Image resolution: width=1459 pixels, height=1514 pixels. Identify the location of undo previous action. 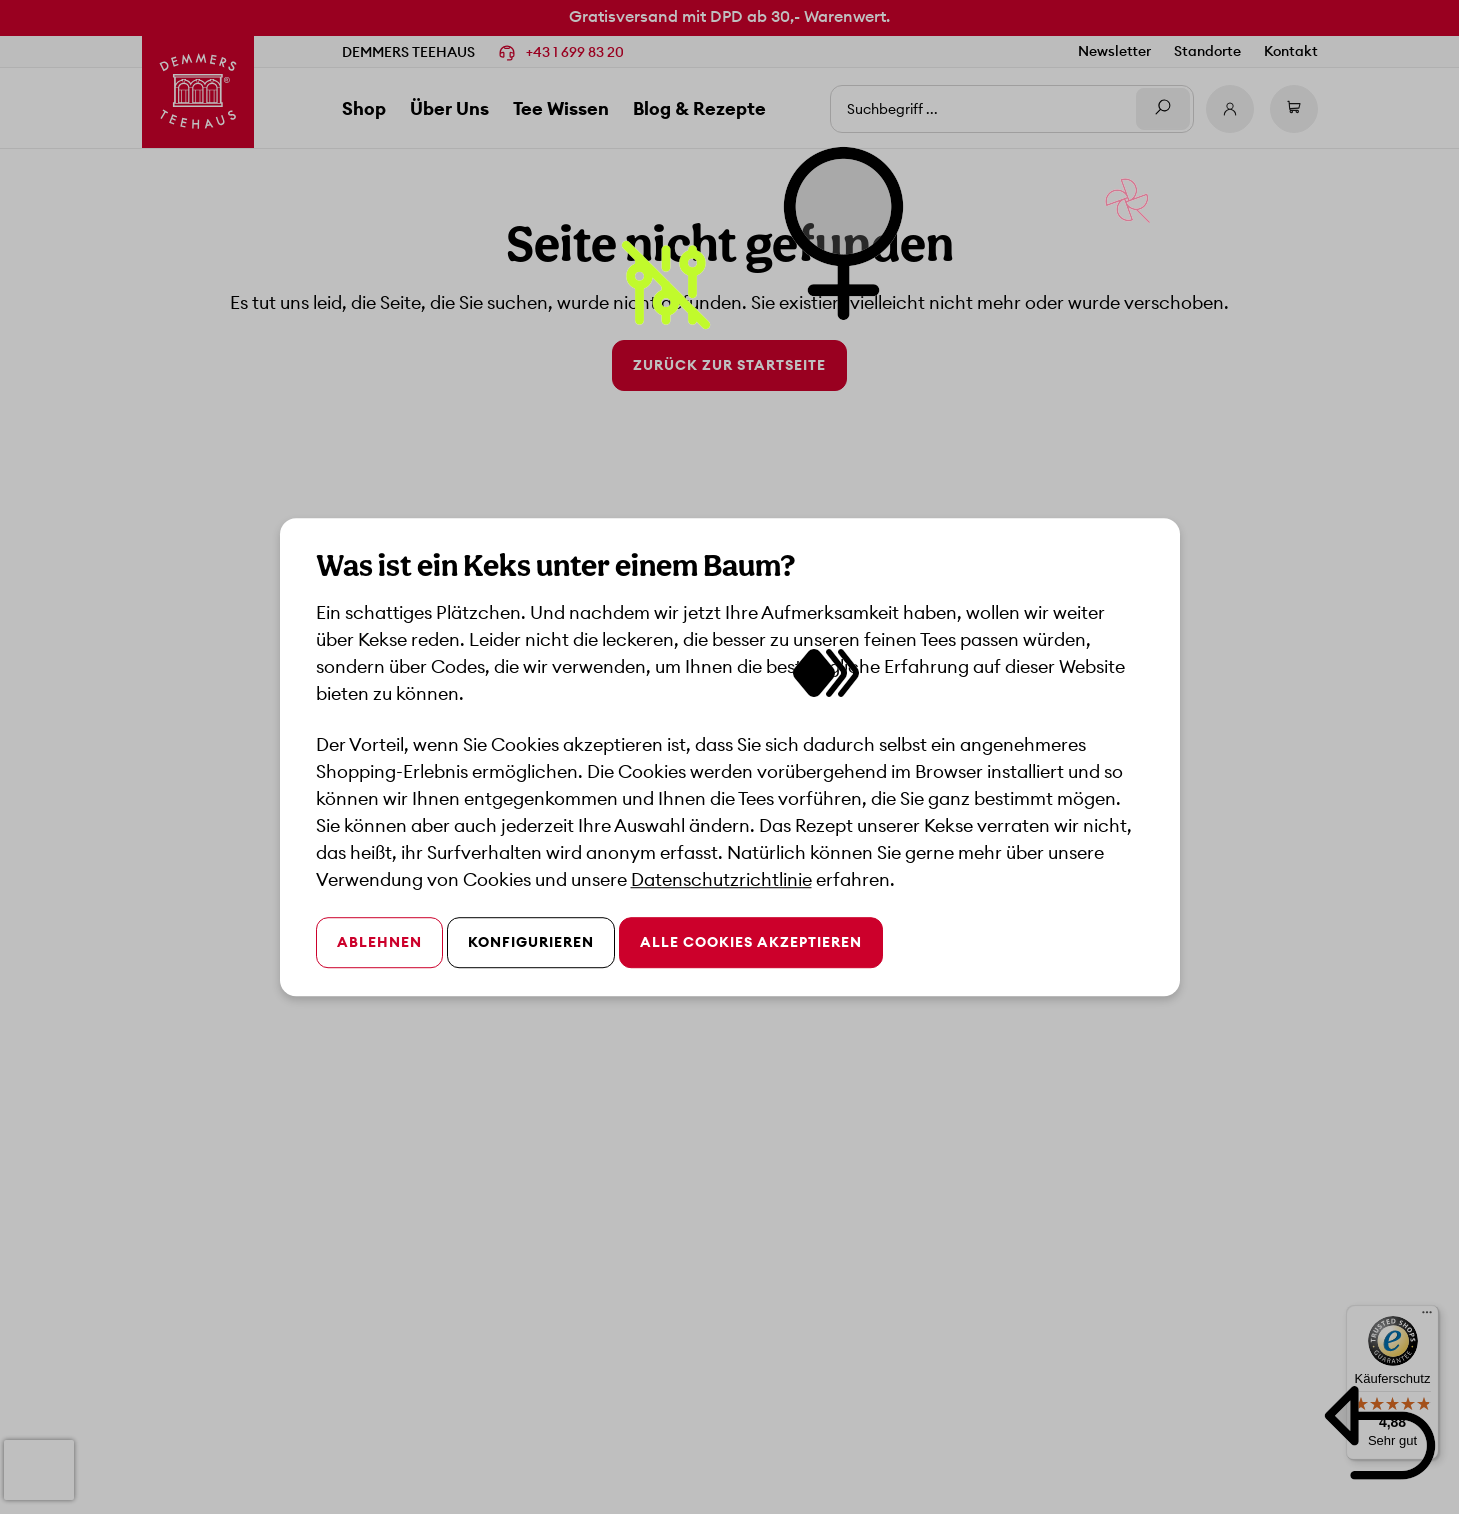
(1380, 1437).